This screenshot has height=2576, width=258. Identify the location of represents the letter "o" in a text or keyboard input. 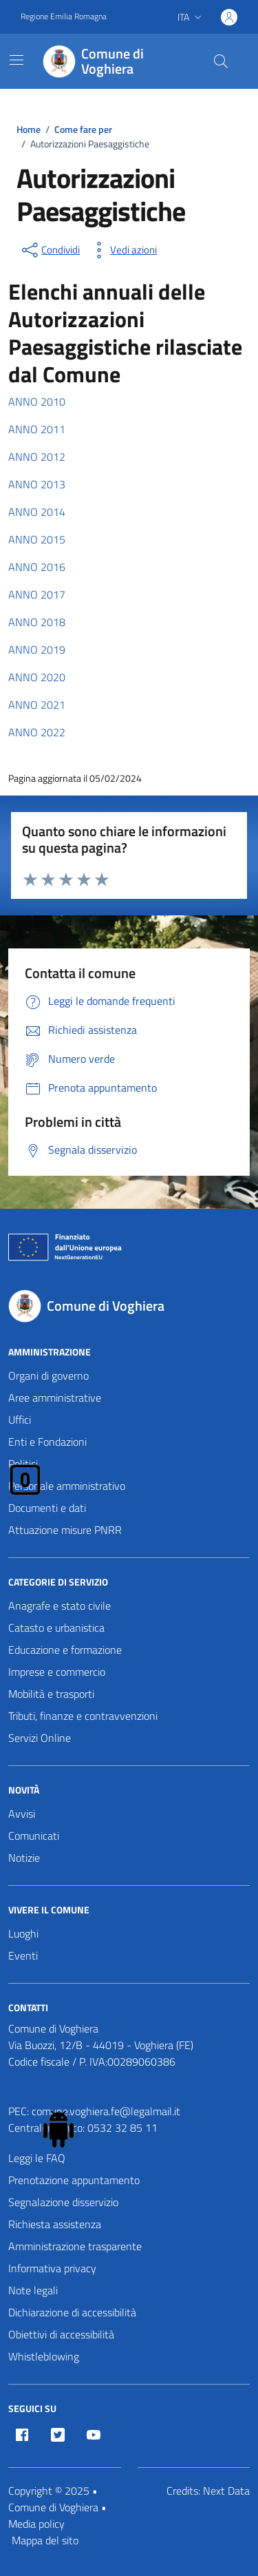
(25, 1479).